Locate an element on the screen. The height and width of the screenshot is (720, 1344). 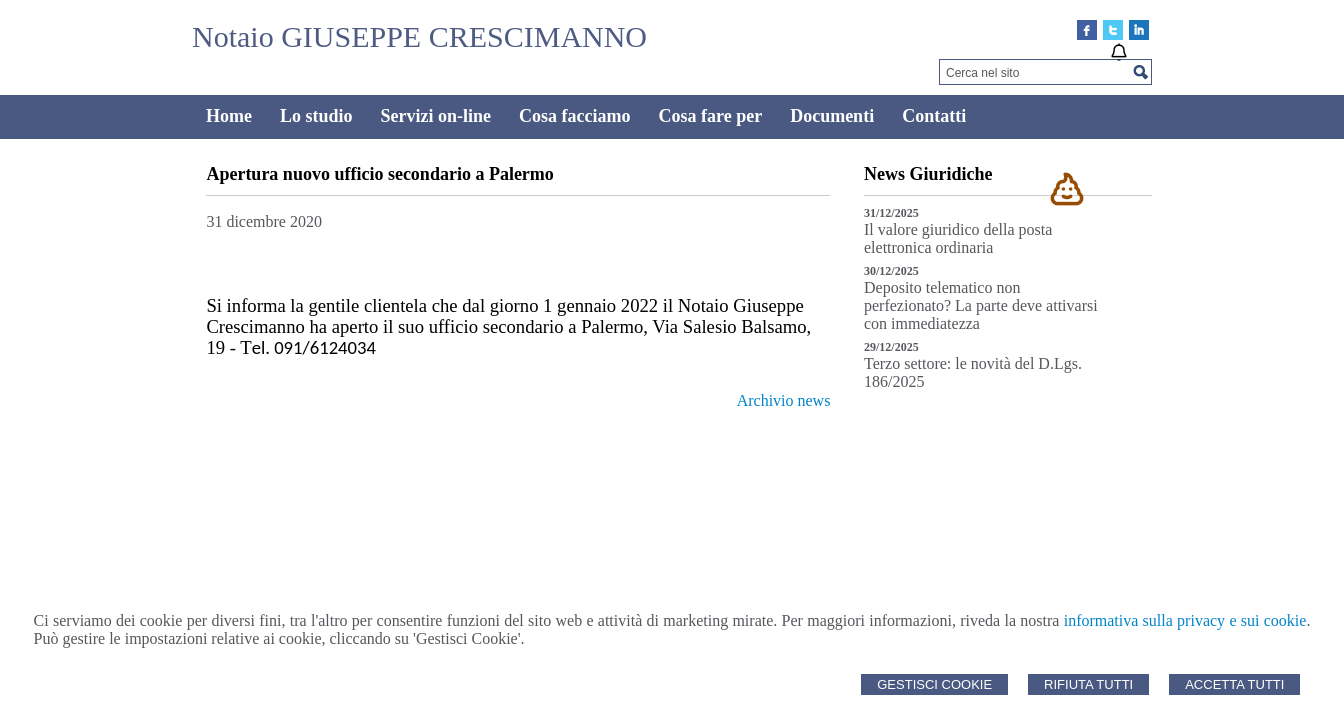
add a poop emoji reaction is located at coordinates (1067, 189).